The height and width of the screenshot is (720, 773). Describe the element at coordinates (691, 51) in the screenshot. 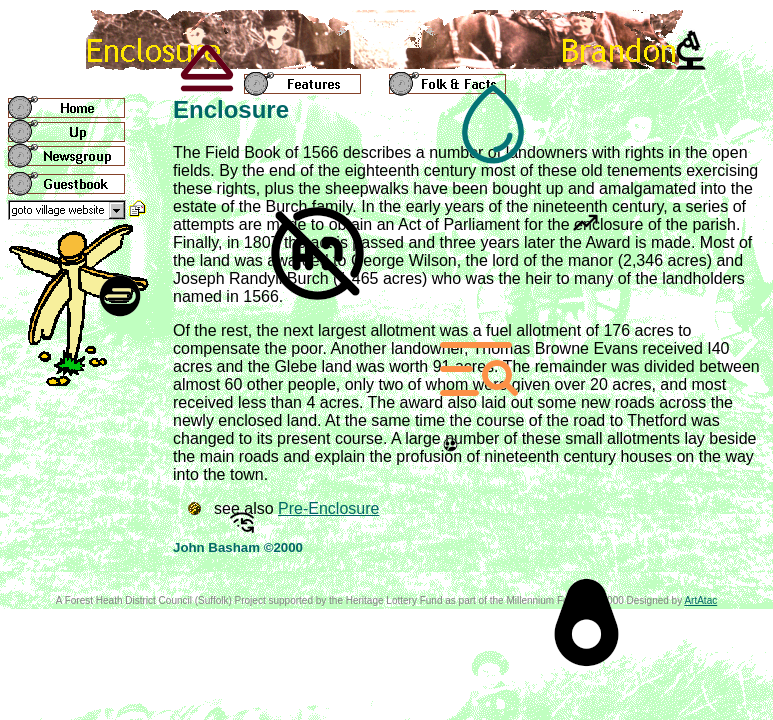

I see `access biotech or laboratory features` at that location.